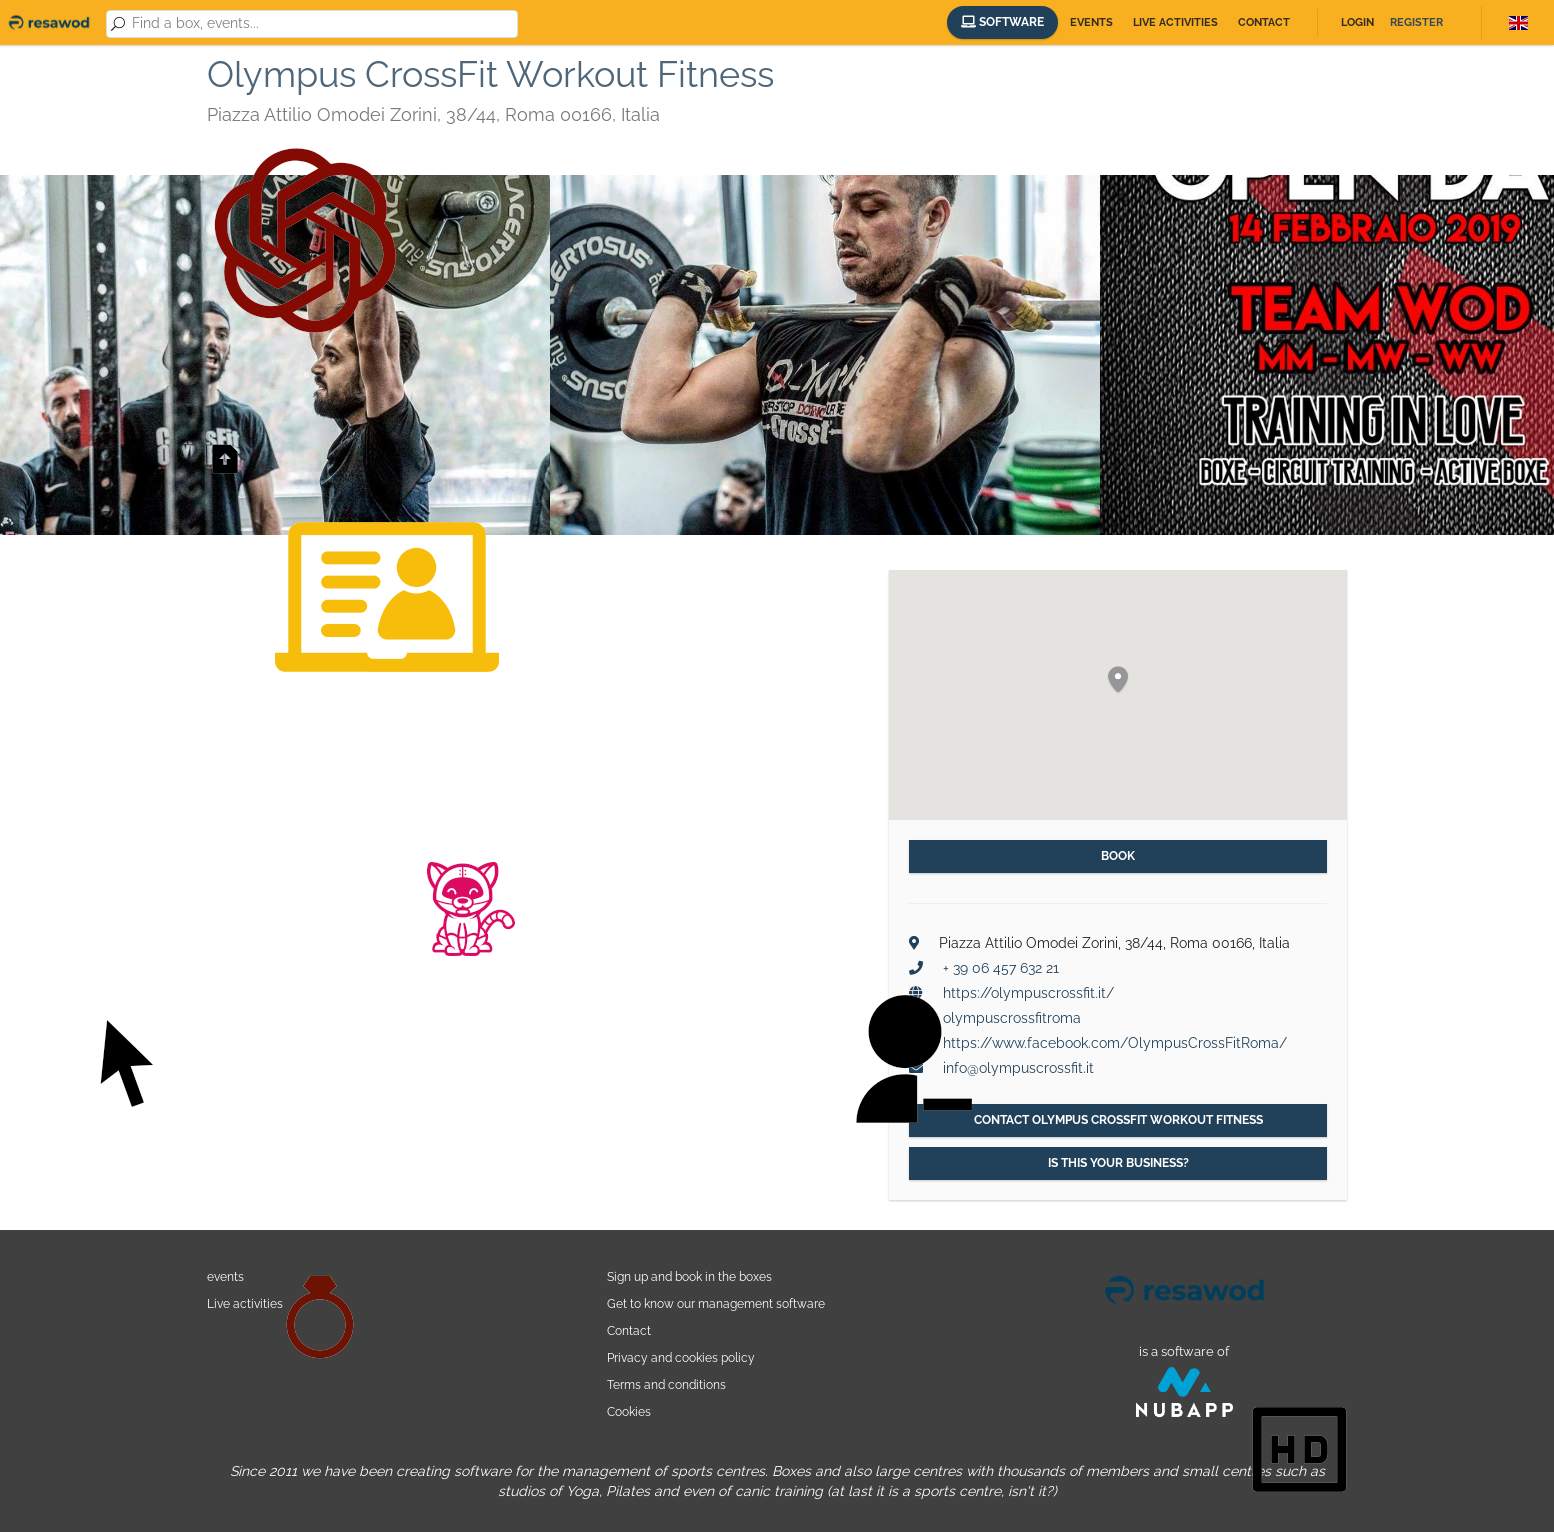 The width and height of the screenshot is (1554, 1532). Describe the element at coordinates (305, 240) in the screenshot. I see `open OpenAI or ChatGPT app` at that location.